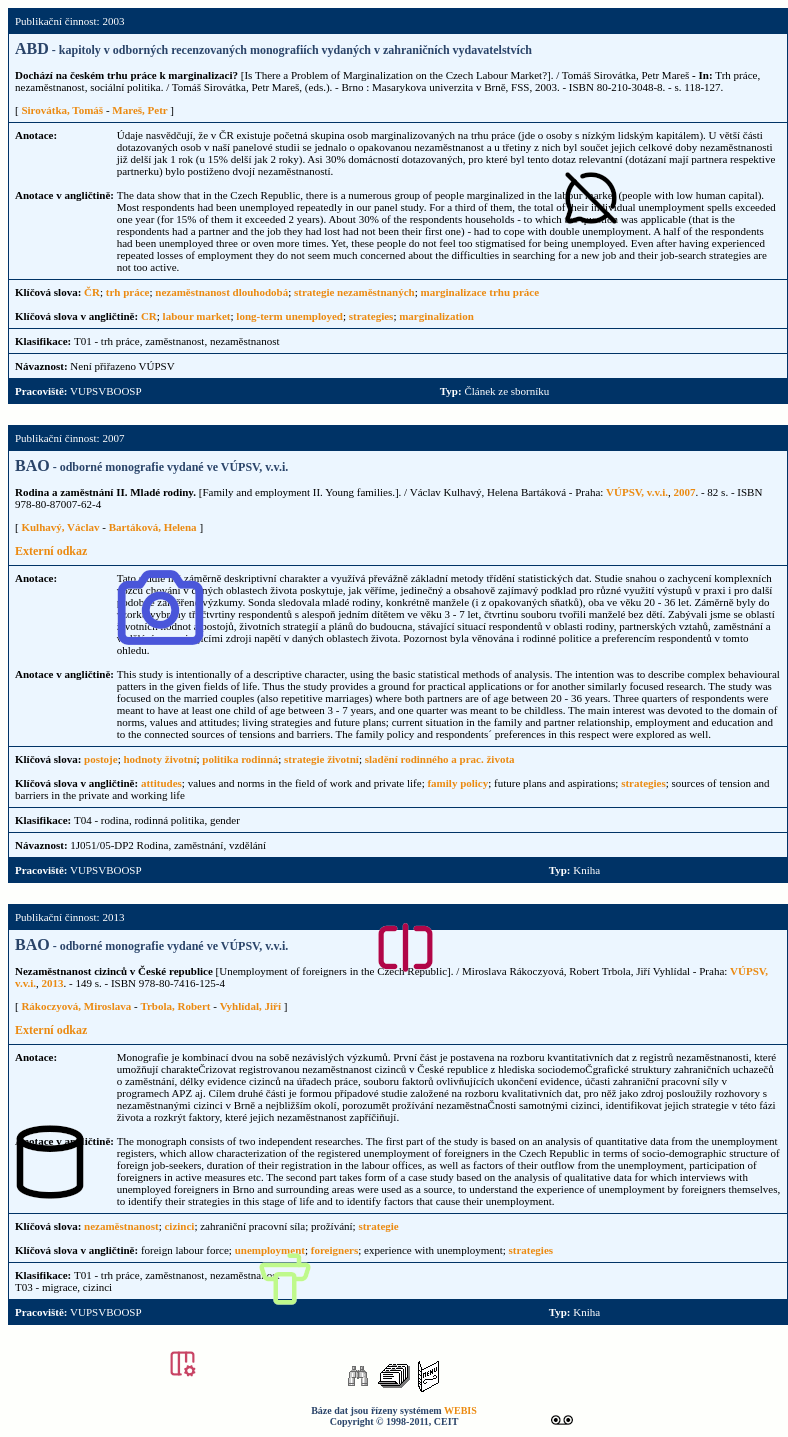  Describe the element at coordinates (405, 947) in the screenshot. I see `split view horizontally` at that location.